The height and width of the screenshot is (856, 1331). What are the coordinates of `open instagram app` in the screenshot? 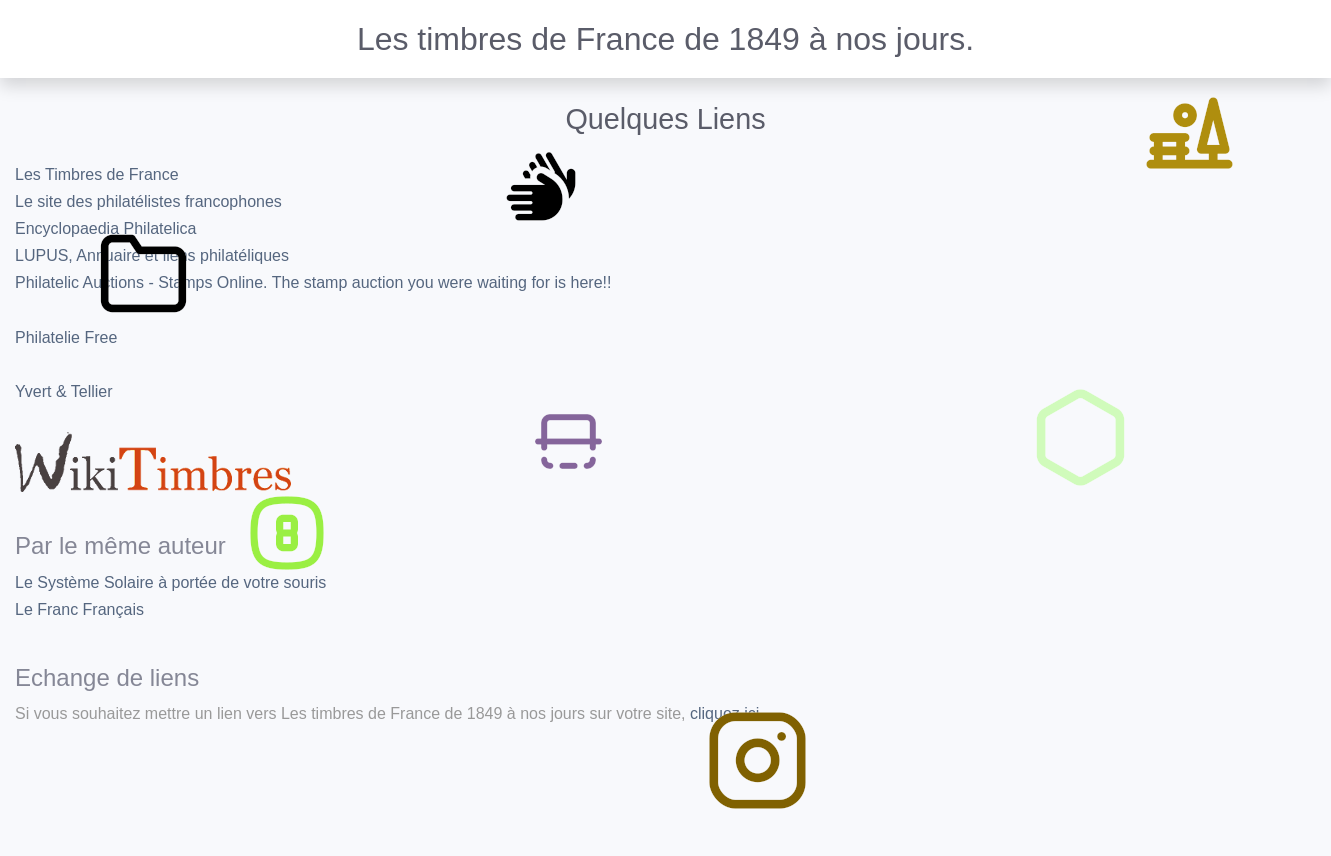 It's located at (757, 760).